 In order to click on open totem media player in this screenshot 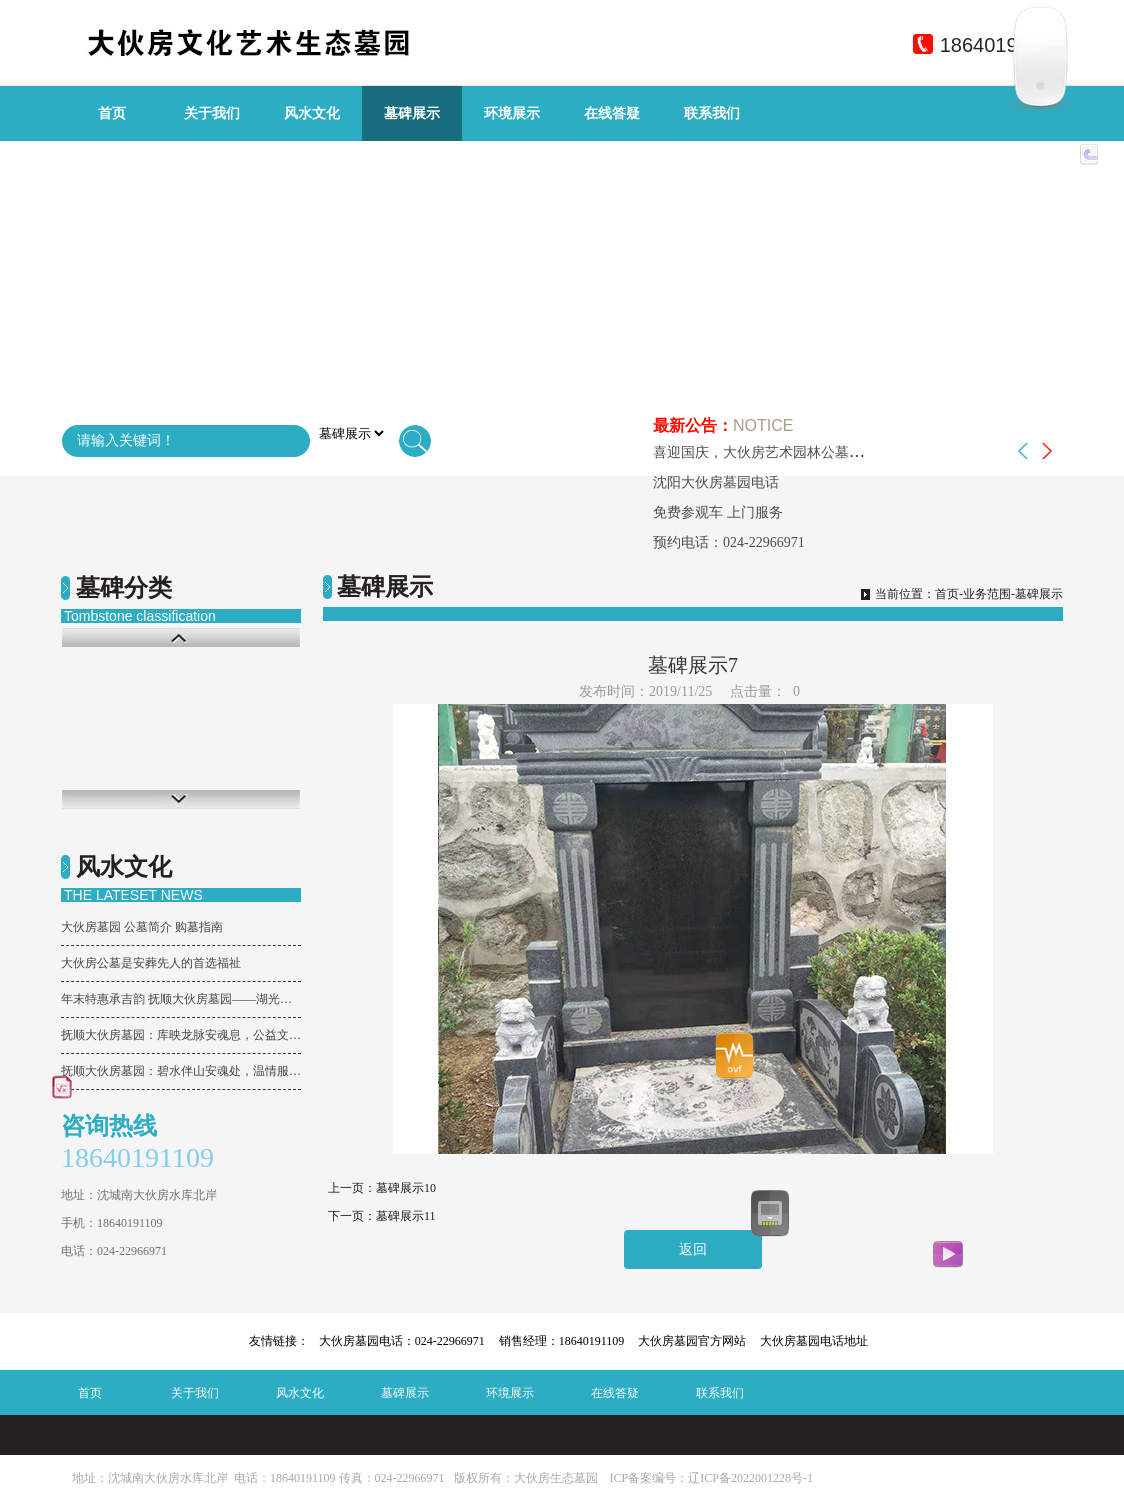, I will do `click(948, 1254)`.